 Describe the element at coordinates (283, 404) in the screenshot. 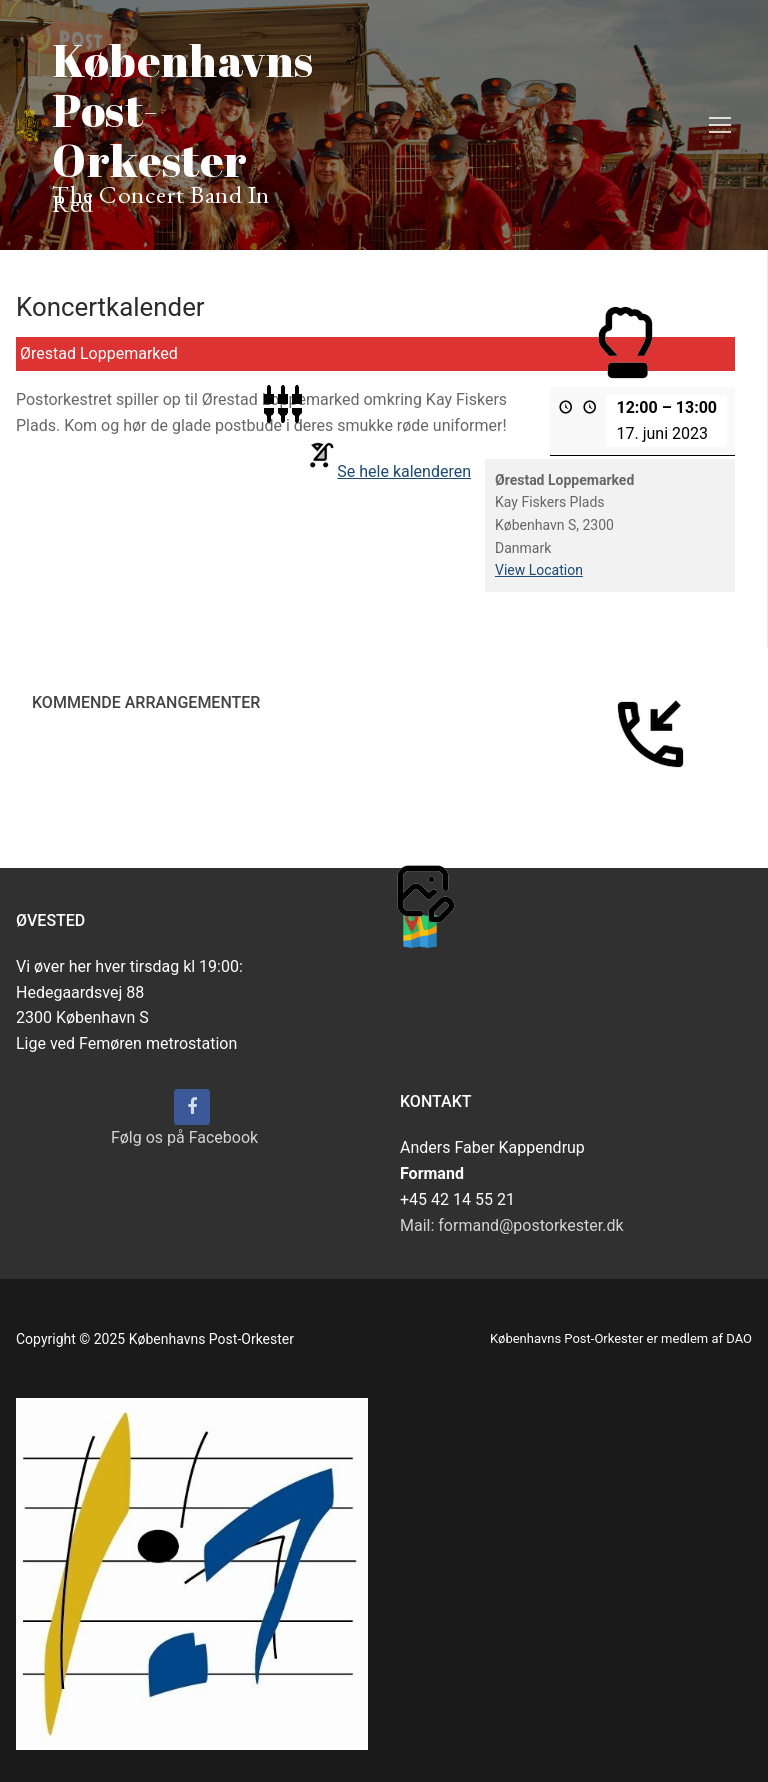

I see `configure audio/video input settings` at that location.